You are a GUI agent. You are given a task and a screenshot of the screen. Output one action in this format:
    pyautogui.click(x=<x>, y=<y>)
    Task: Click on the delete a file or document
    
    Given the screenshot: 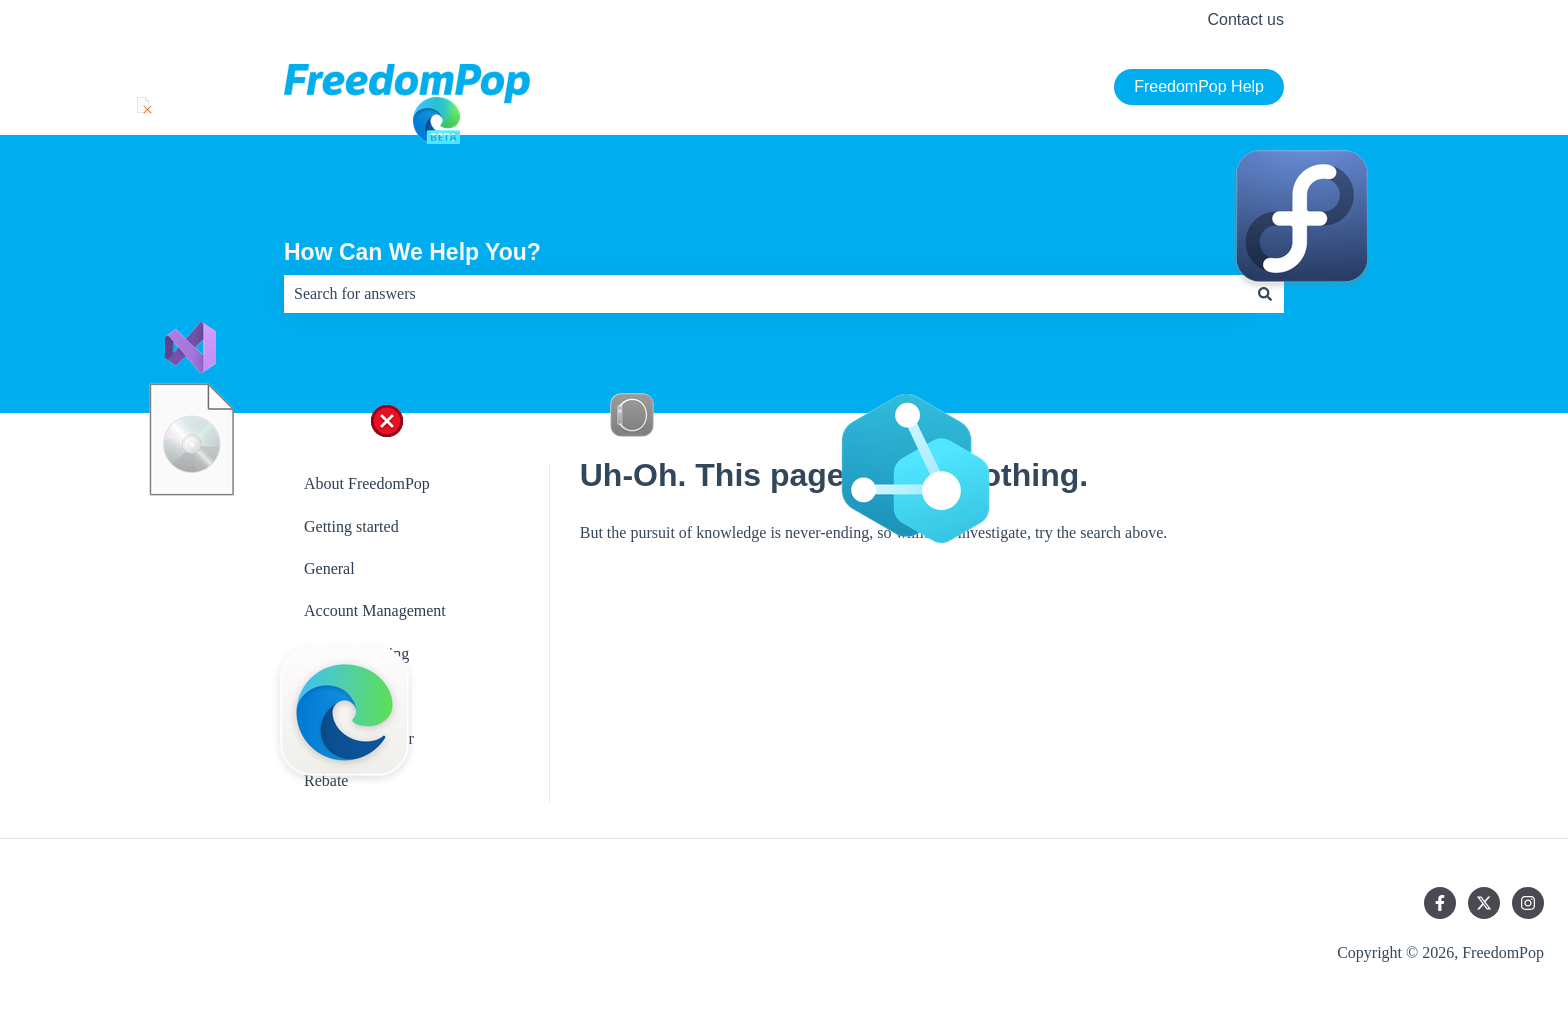 What is the action you would take?
    pyautogui.click(x=143, y=105)
    